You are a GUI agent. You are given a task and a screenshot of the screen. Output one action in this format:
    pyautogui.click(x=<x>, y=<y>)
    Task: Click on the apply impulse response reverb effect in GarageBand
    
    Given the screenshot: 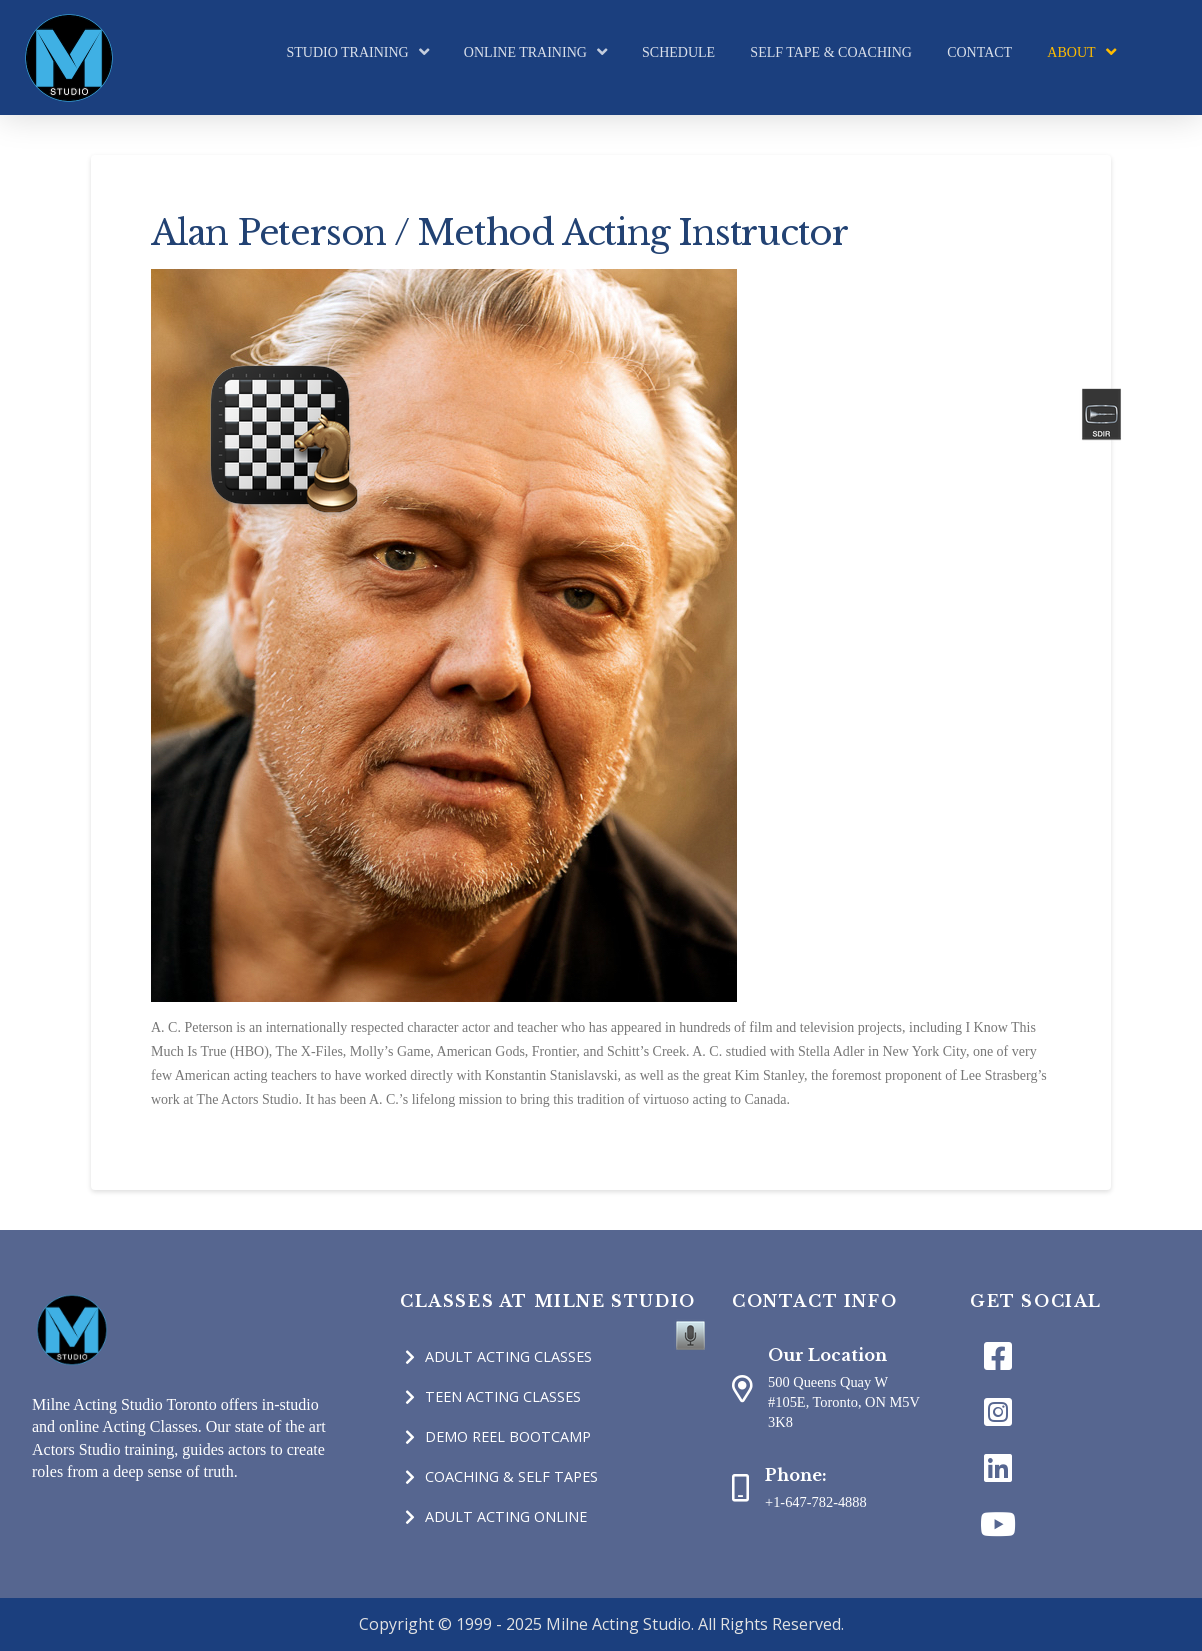 What is the action you would take?
    pyautogui.click(x=1101, y=415)
    